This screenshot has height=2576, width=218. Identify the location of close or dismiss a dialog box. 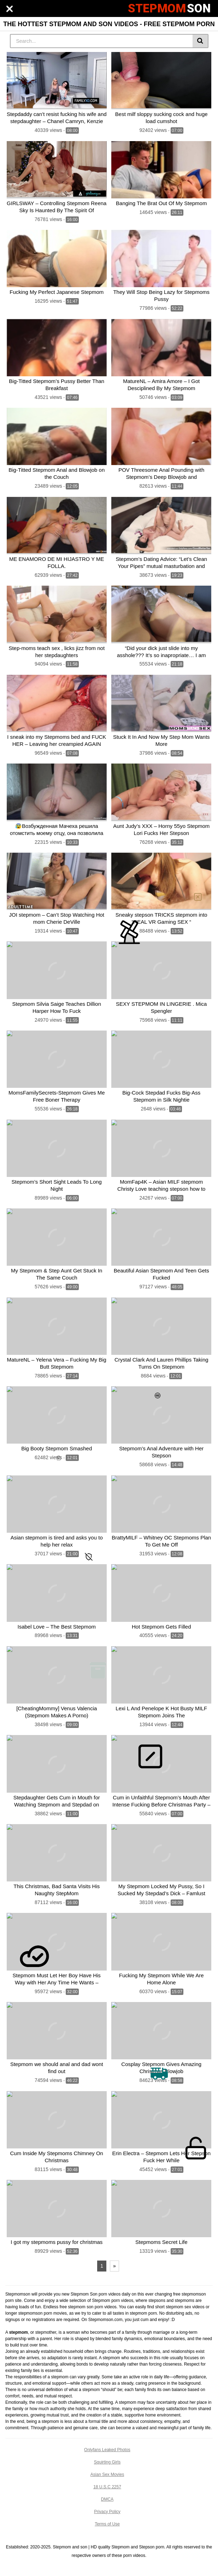
(198, 897).